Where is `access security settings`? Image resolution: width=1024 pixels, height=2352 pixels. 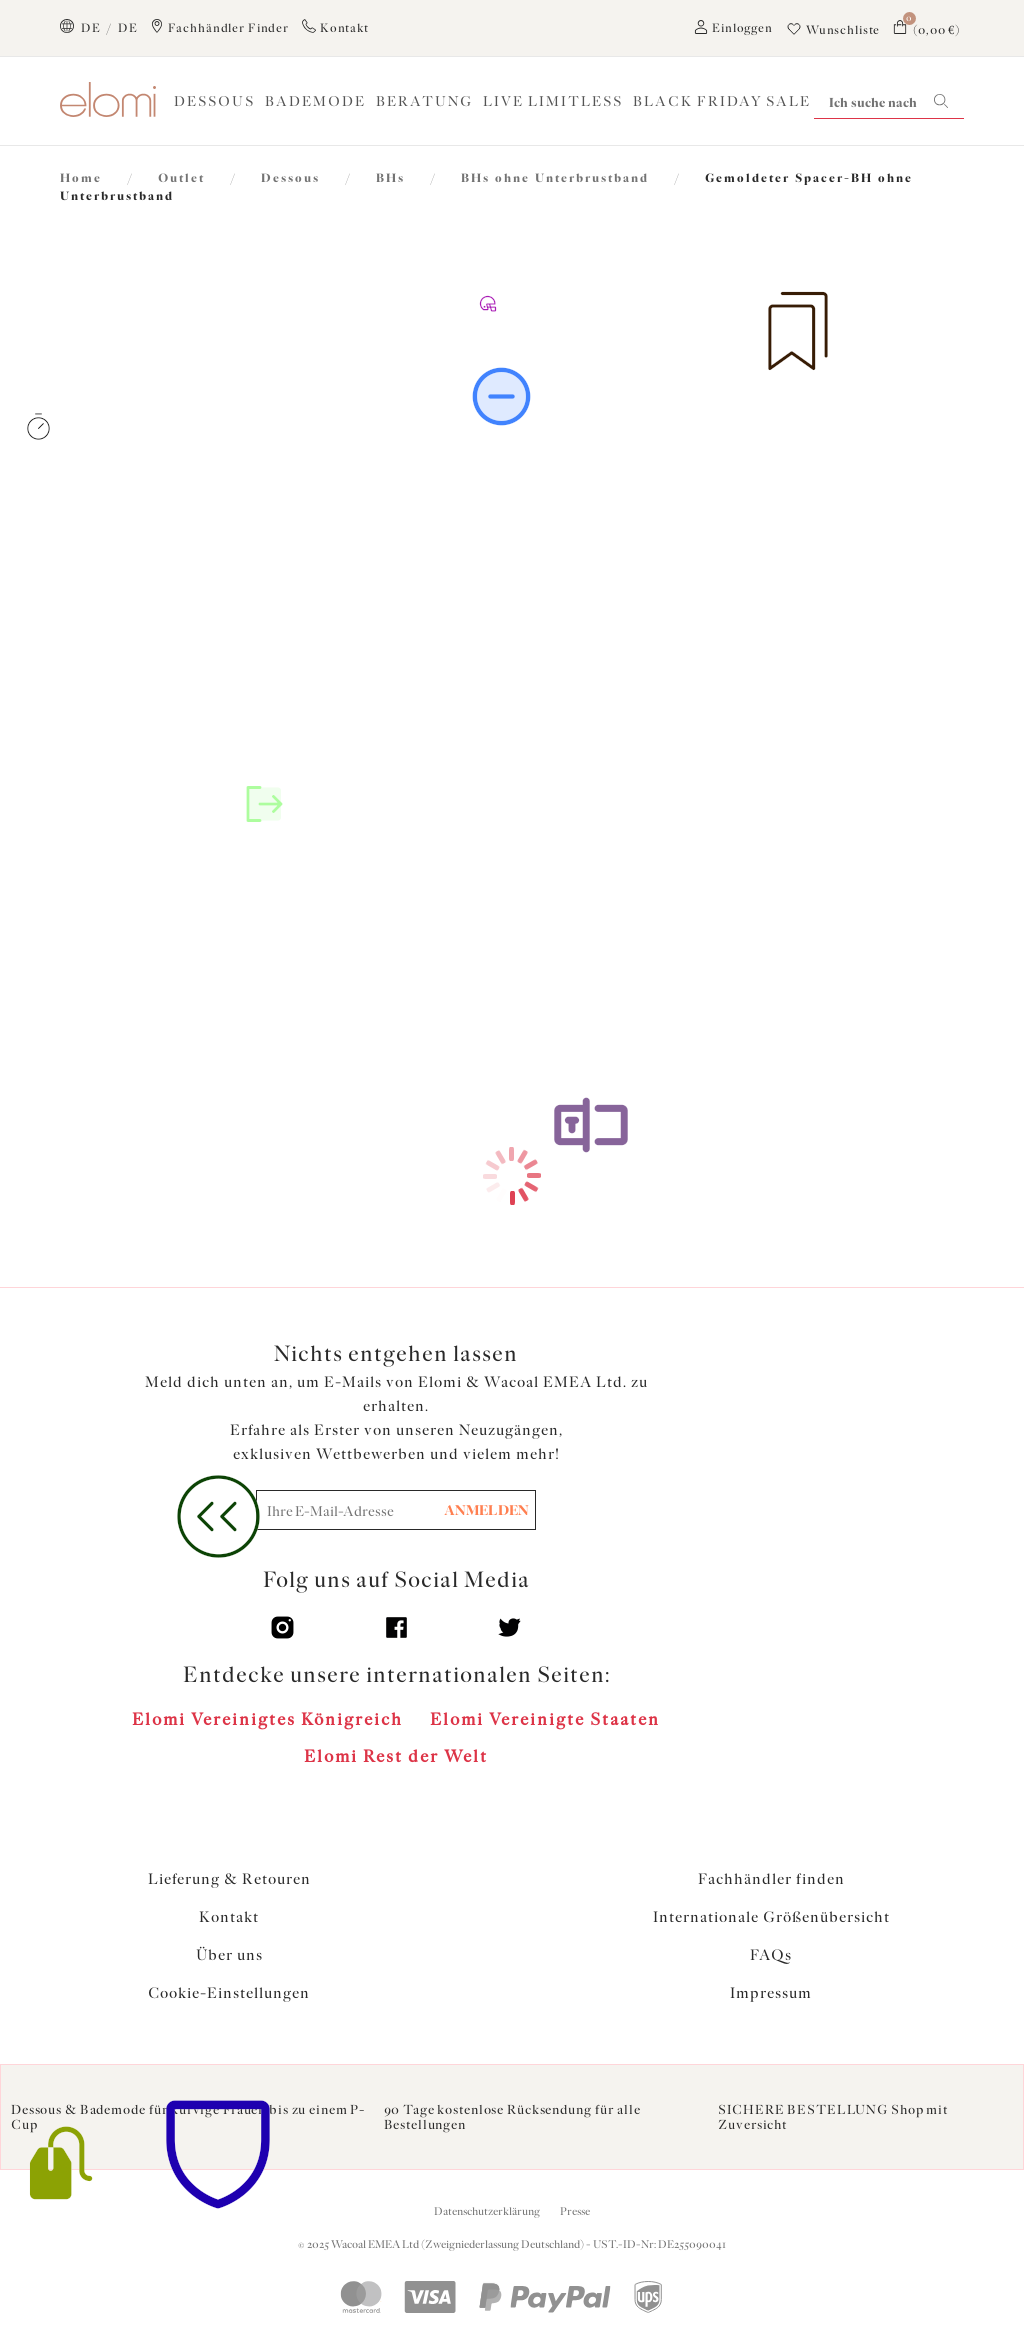
access security settings is located at coordinates (218, 2148).